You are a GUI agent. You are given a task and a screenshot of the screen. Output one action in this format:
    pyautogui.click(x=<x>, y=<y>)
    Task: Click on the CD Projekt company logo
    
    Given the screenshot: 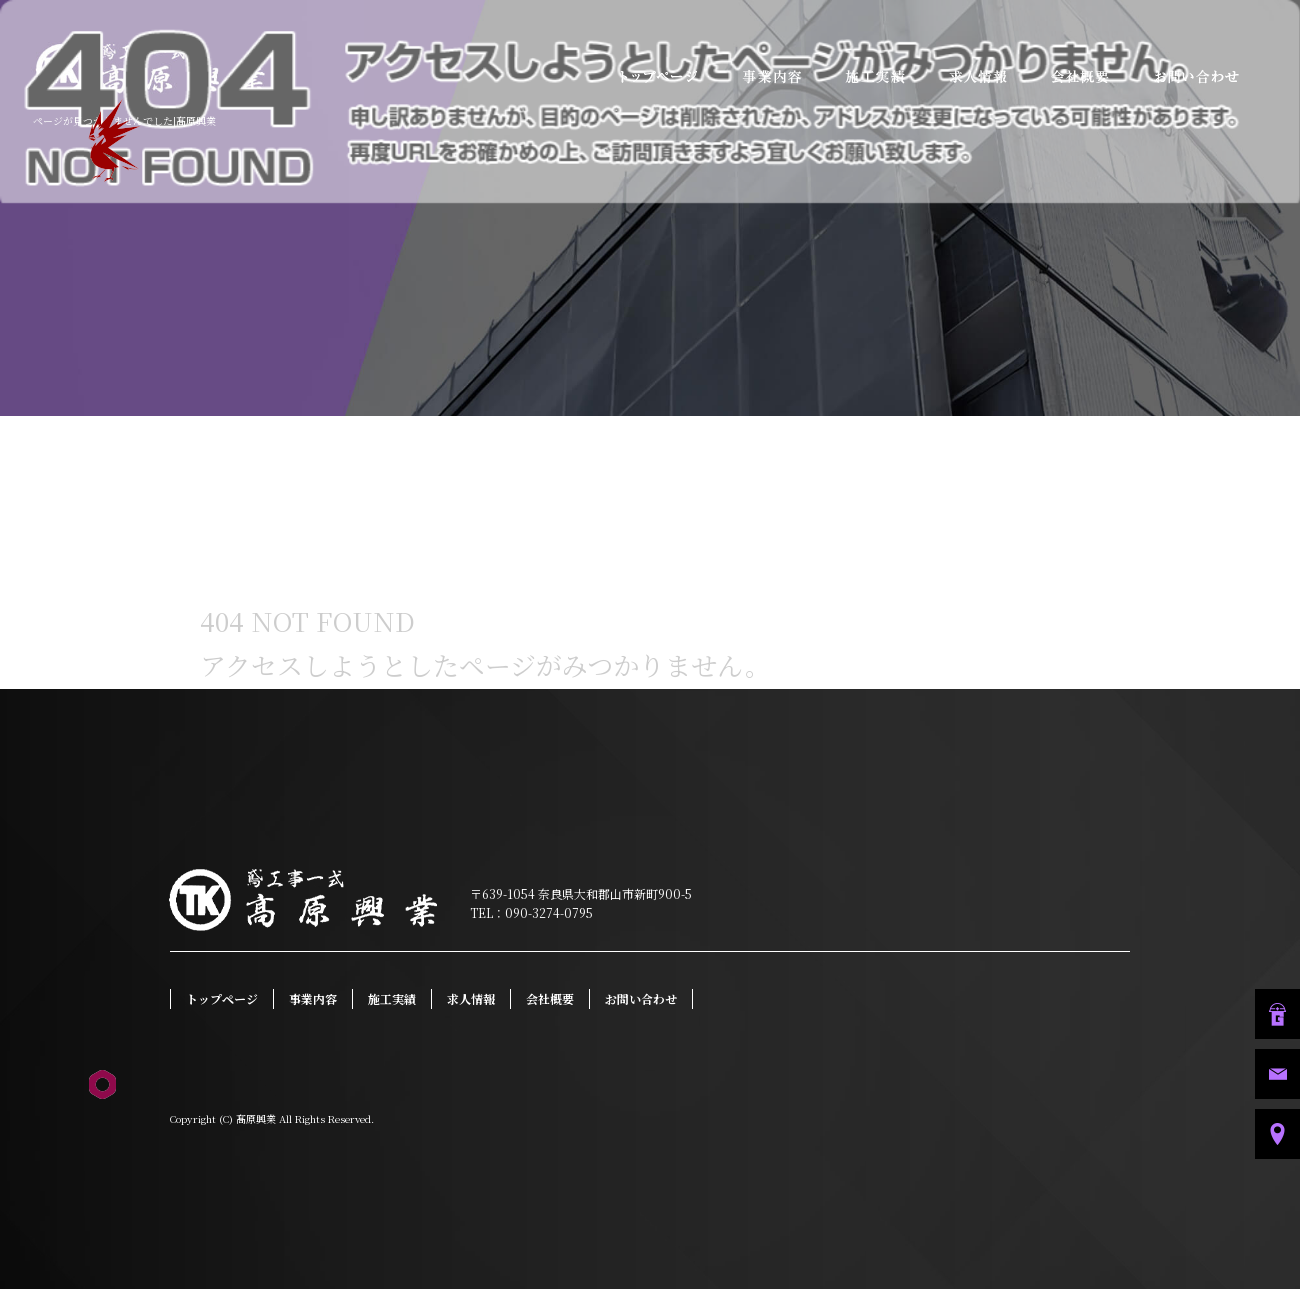 What is the action you would take?
    pyautogui.click(x=114, y=140)
    